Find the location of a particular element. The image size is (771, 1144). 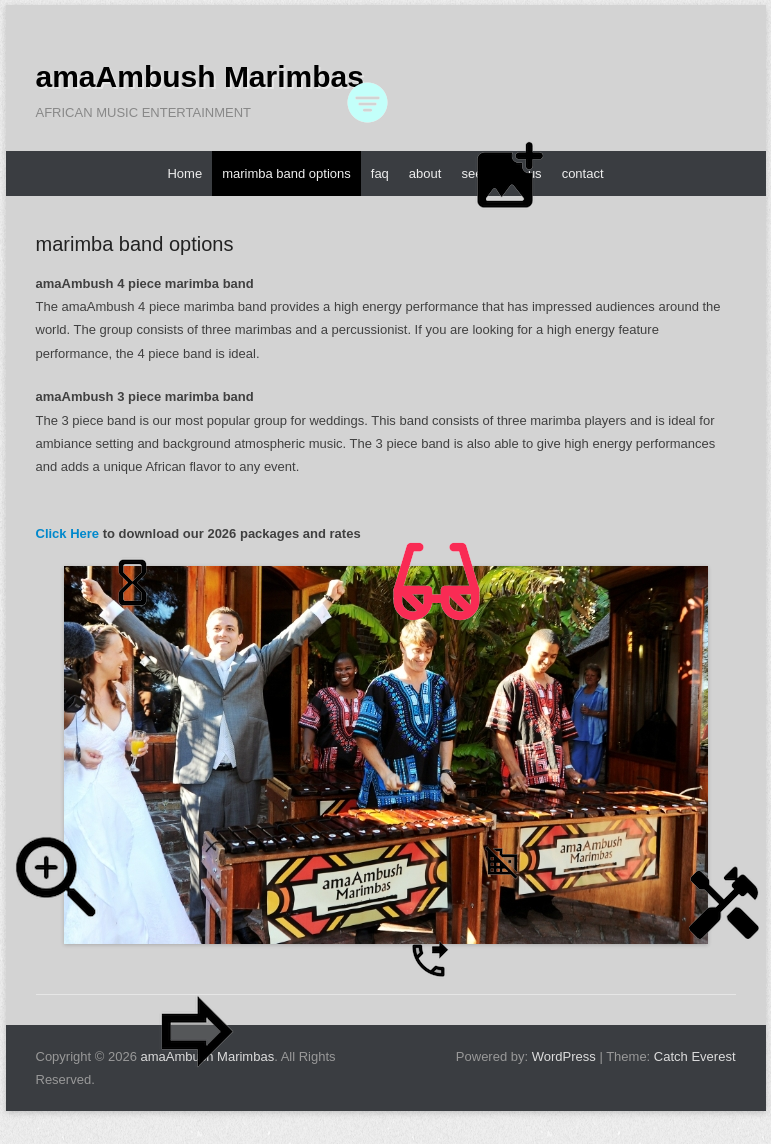

zoom in on content is located at coordinates (58, 879).